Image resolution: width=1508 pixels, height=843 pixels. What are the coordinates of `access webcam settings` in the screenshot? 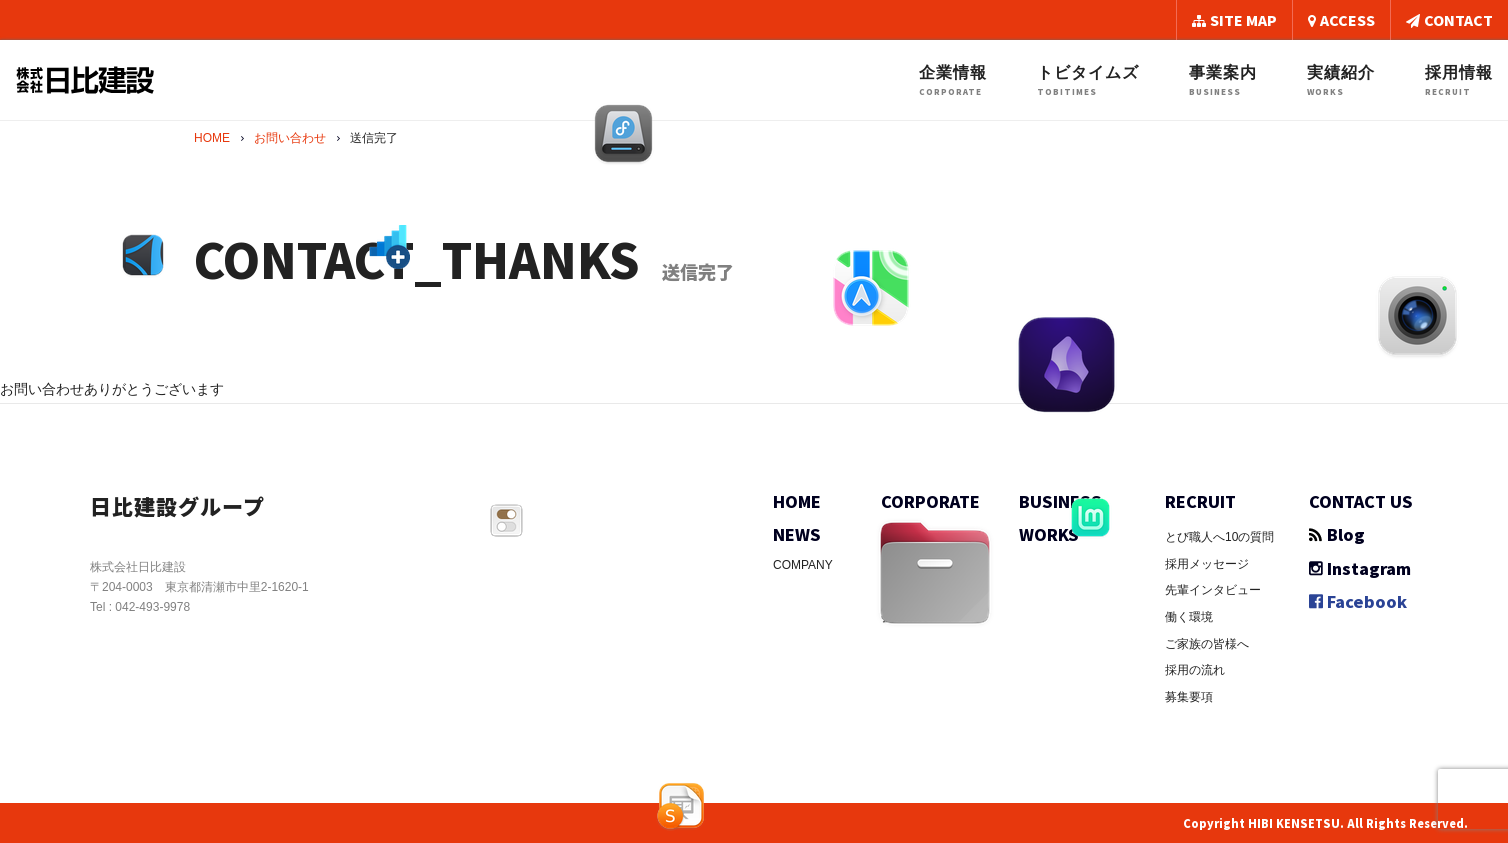 It's located at (1417, 315).